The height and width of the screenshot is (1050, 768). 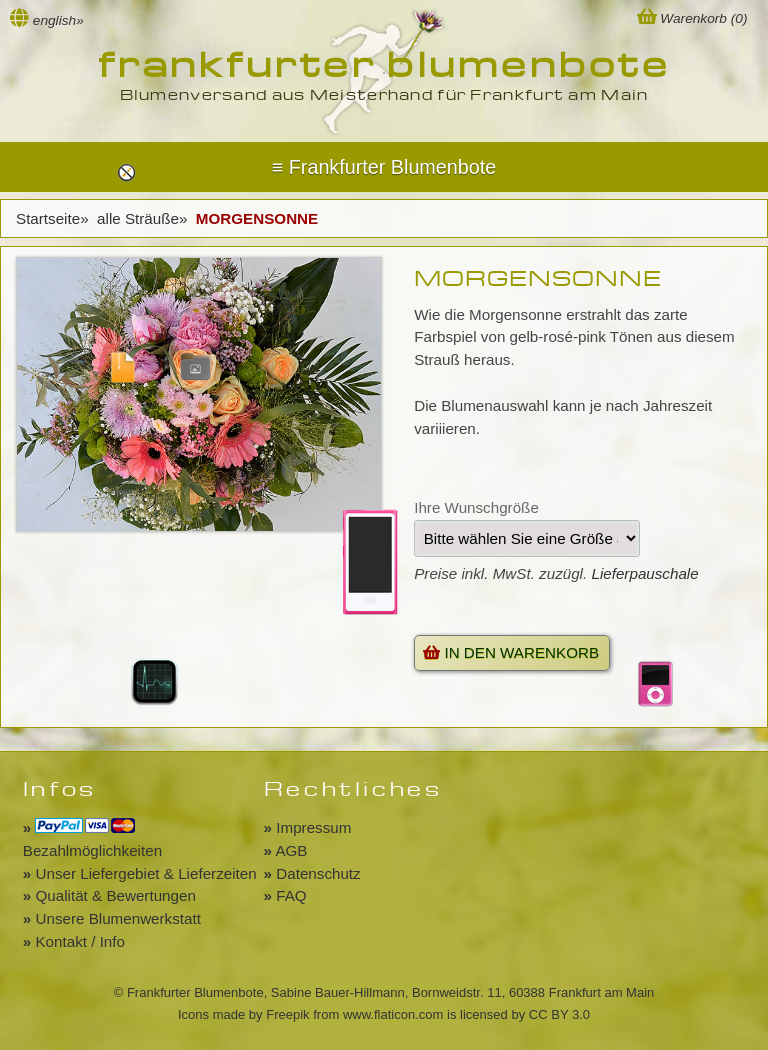 I want to click on open activity monitor to view system processes, so click(x=154, y=681).